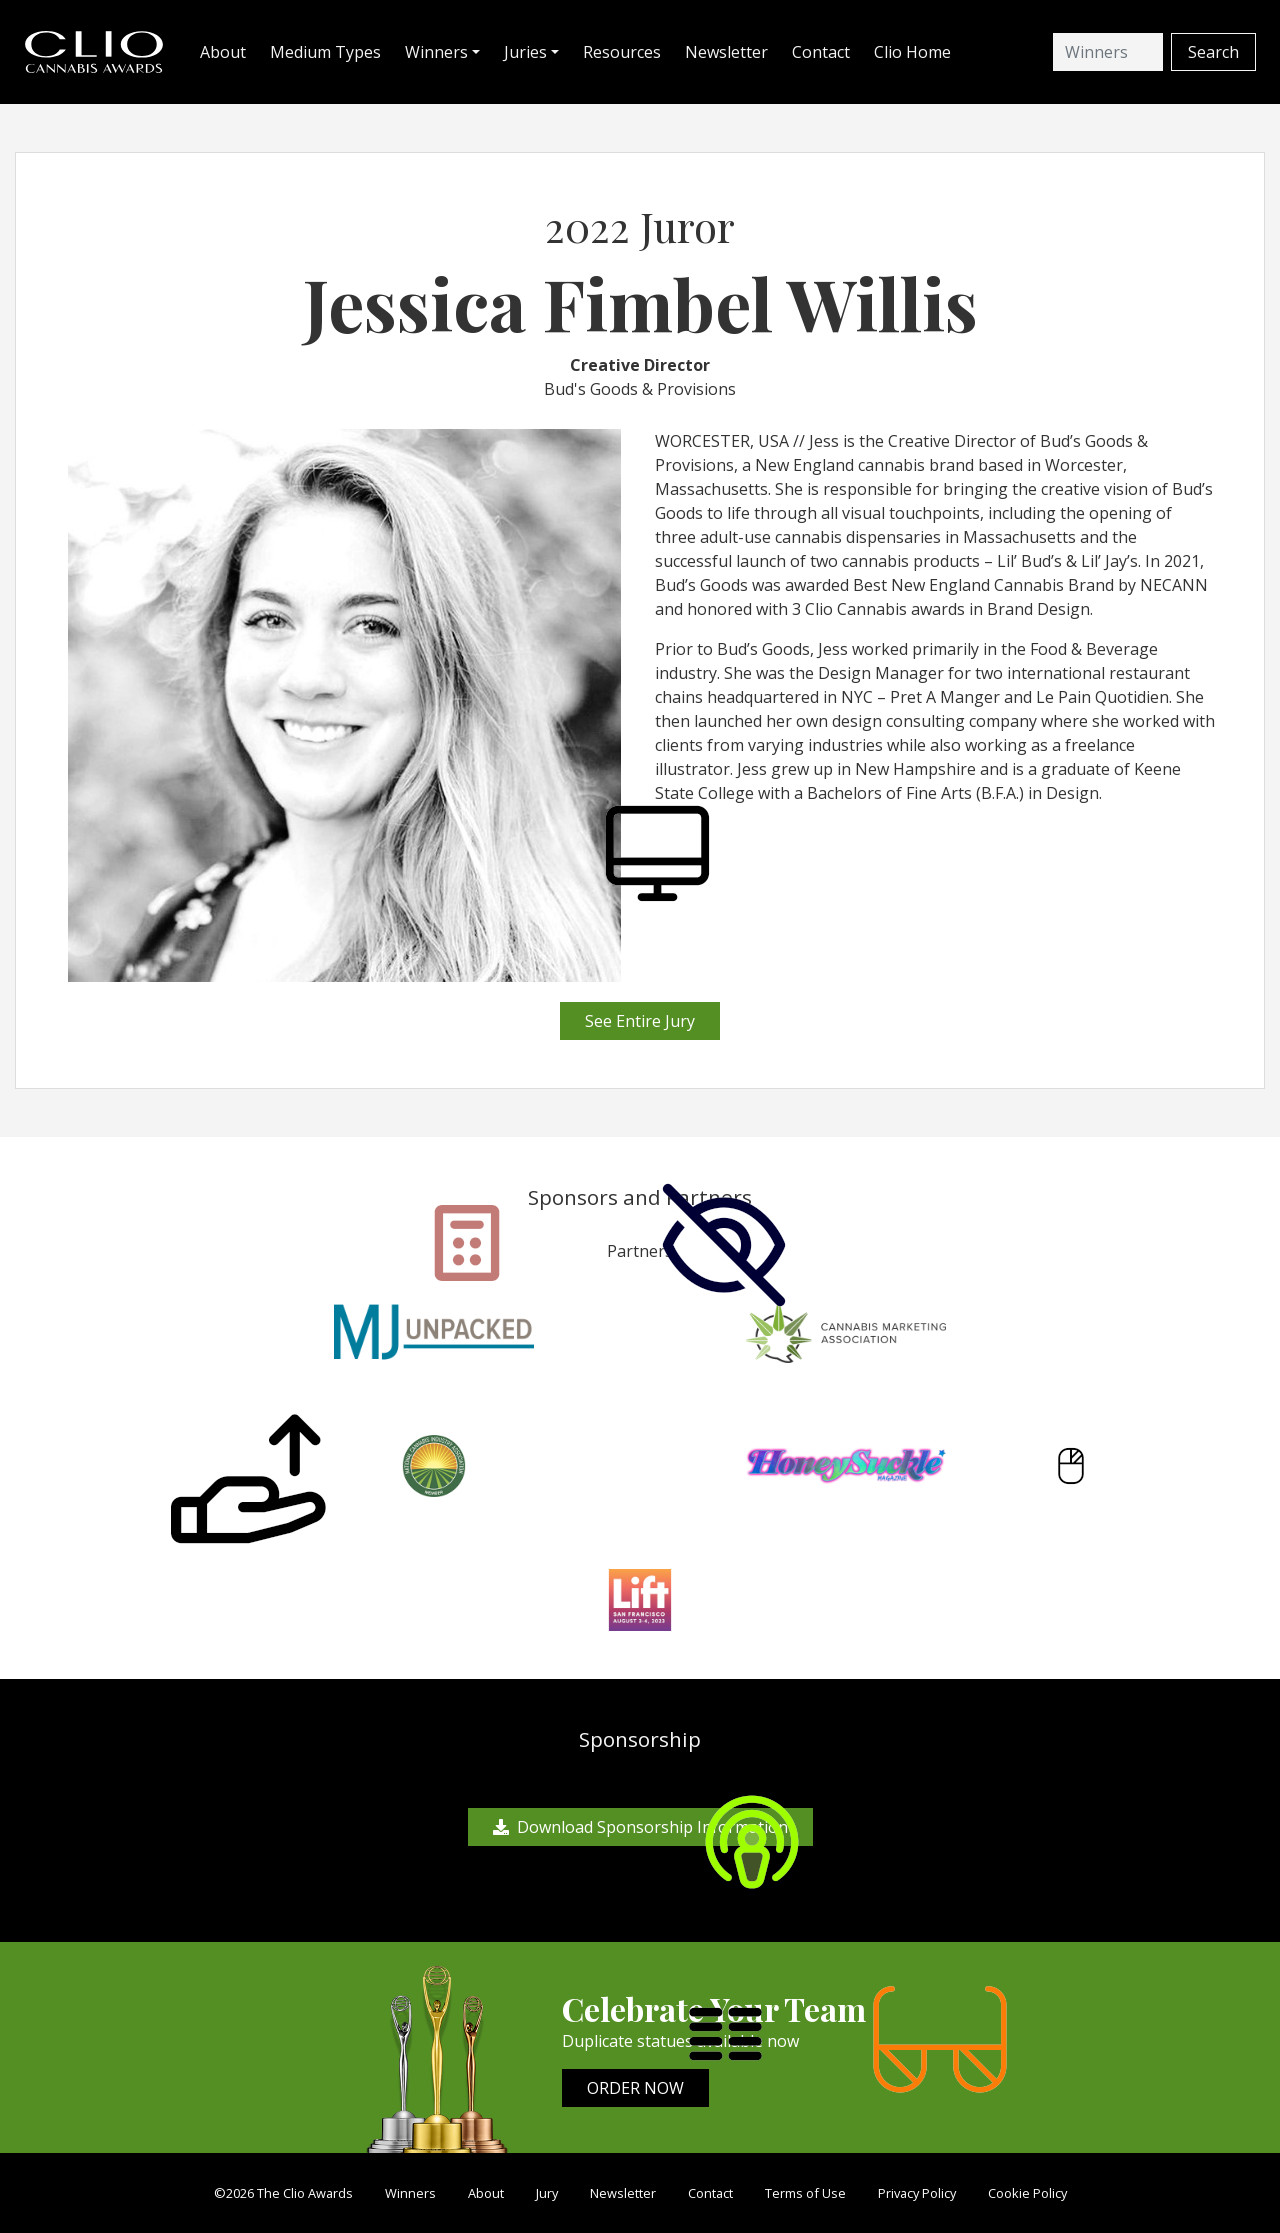 The width and height of the screenshot is (1280, 2233). I want to click on toggle summer or vacation mode, so click(940, 2042).